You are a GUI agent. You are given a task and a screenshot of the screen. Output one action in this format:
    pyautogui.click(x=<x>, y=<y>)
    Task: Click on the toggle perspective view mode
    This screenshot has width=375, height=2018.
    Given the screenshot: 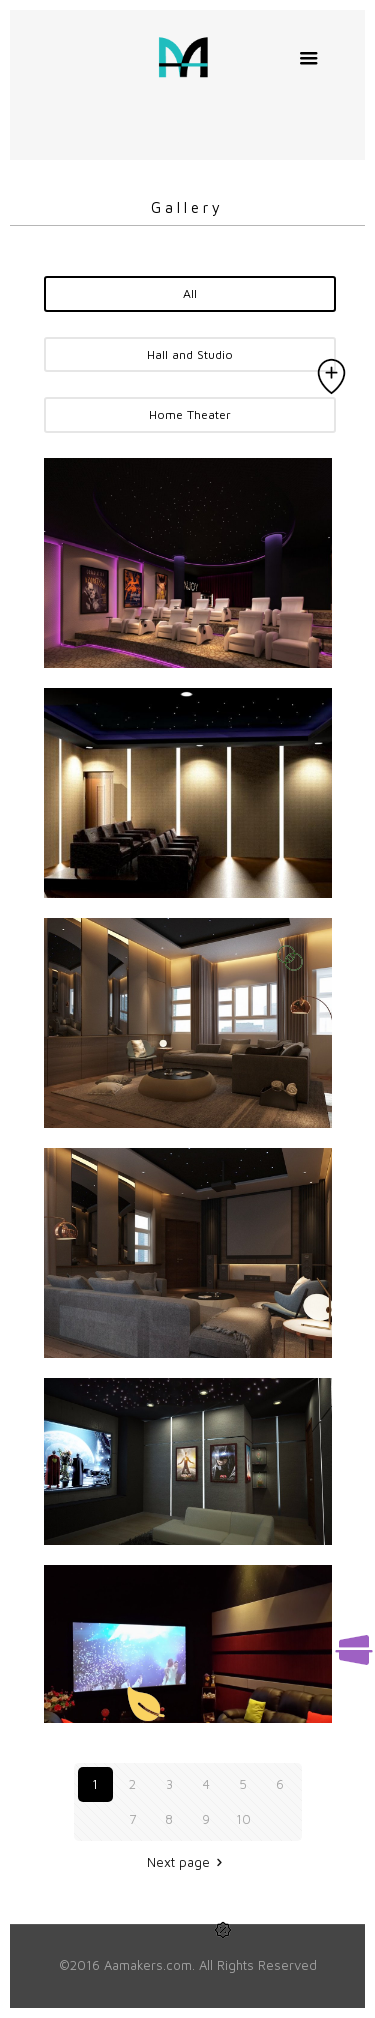 What is the action you would take?
    pyautogui.click(x=354, y=1650)
    